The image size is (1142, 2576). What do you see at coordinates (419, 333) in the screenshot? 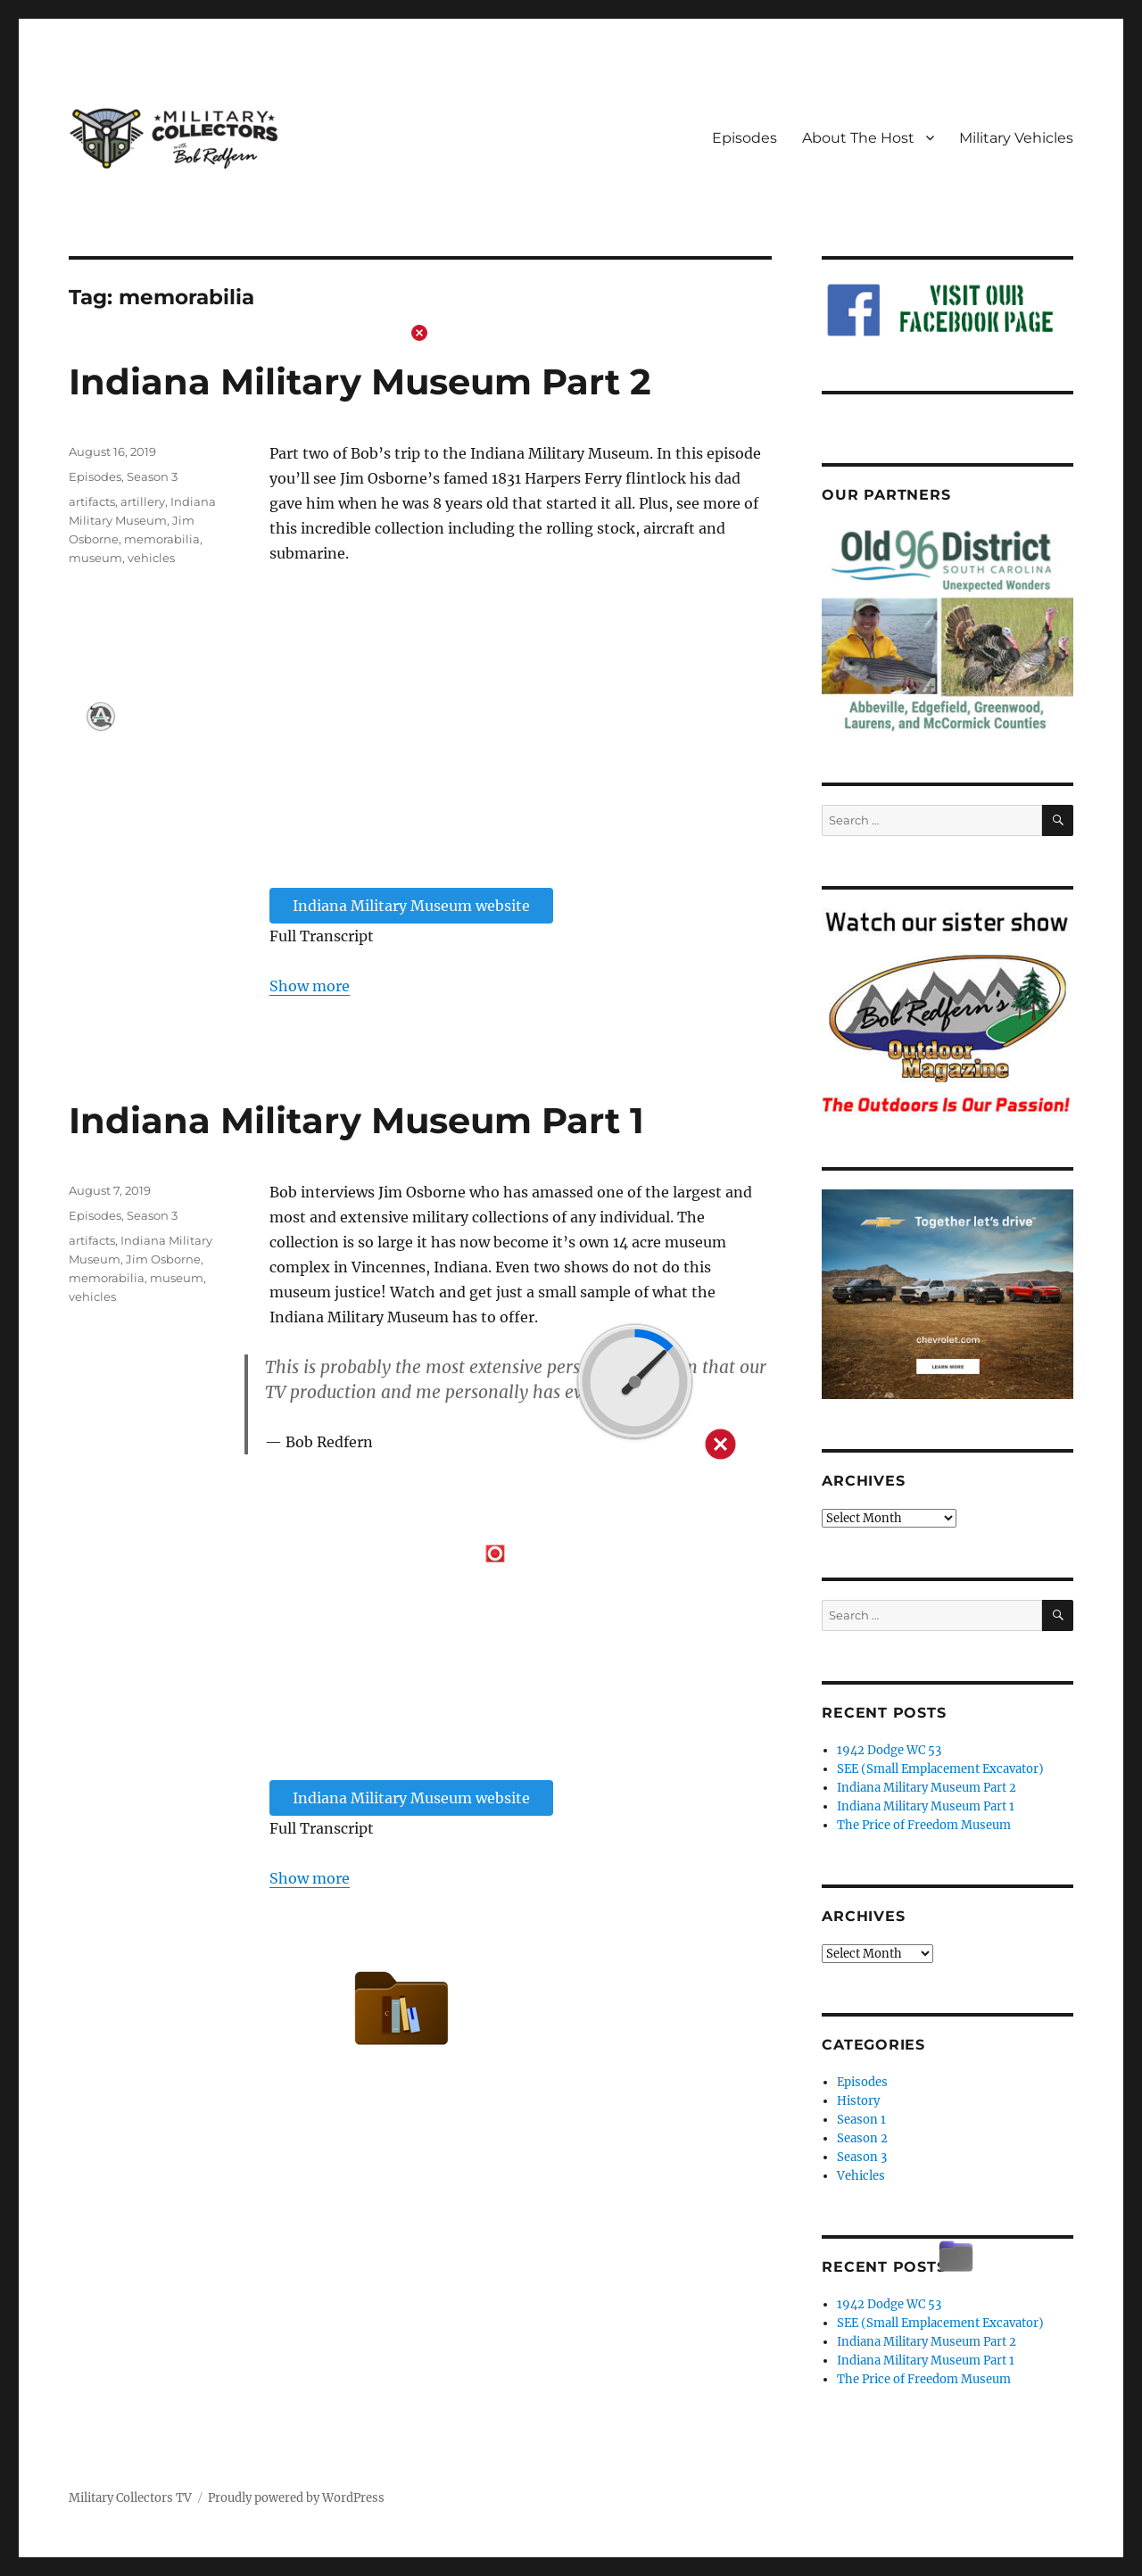
I see `stop or cancel a running process` at bounding box center [419, 333].